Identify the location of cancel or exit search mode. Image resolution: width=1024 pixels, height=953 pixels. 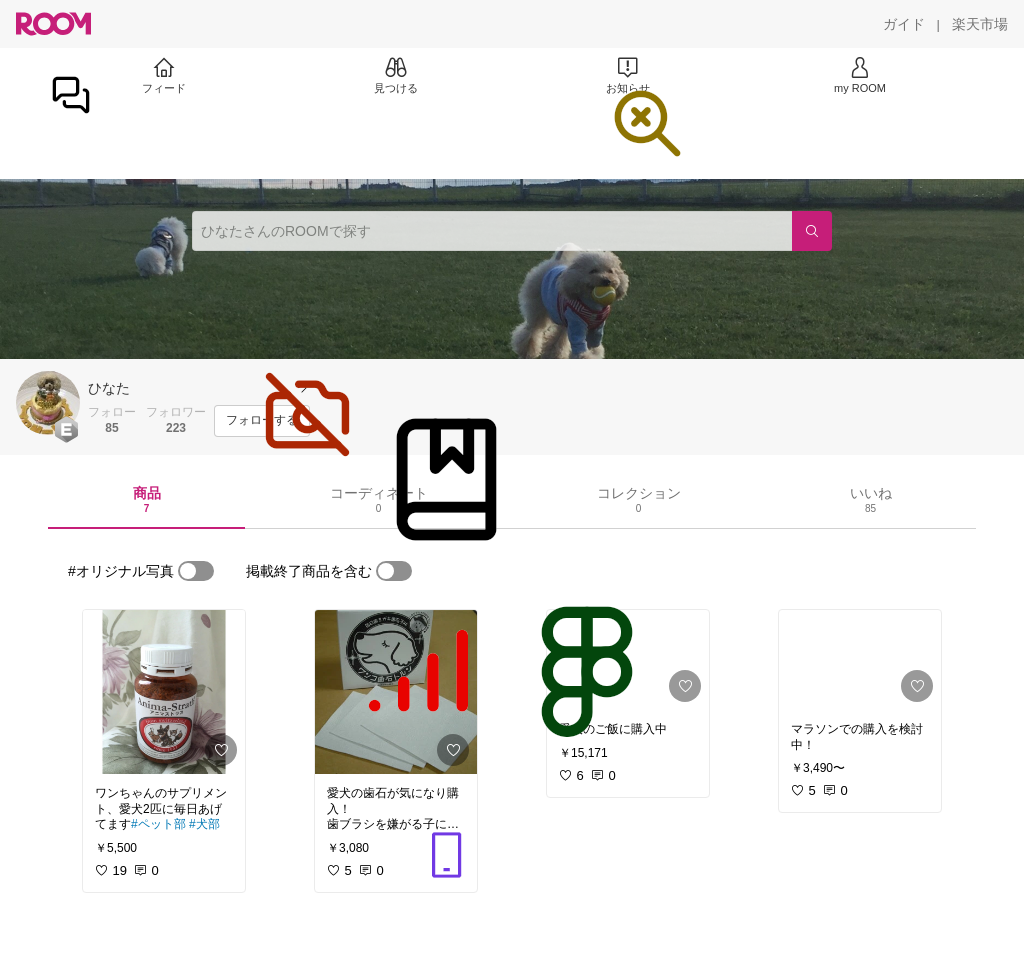
(647, 123).